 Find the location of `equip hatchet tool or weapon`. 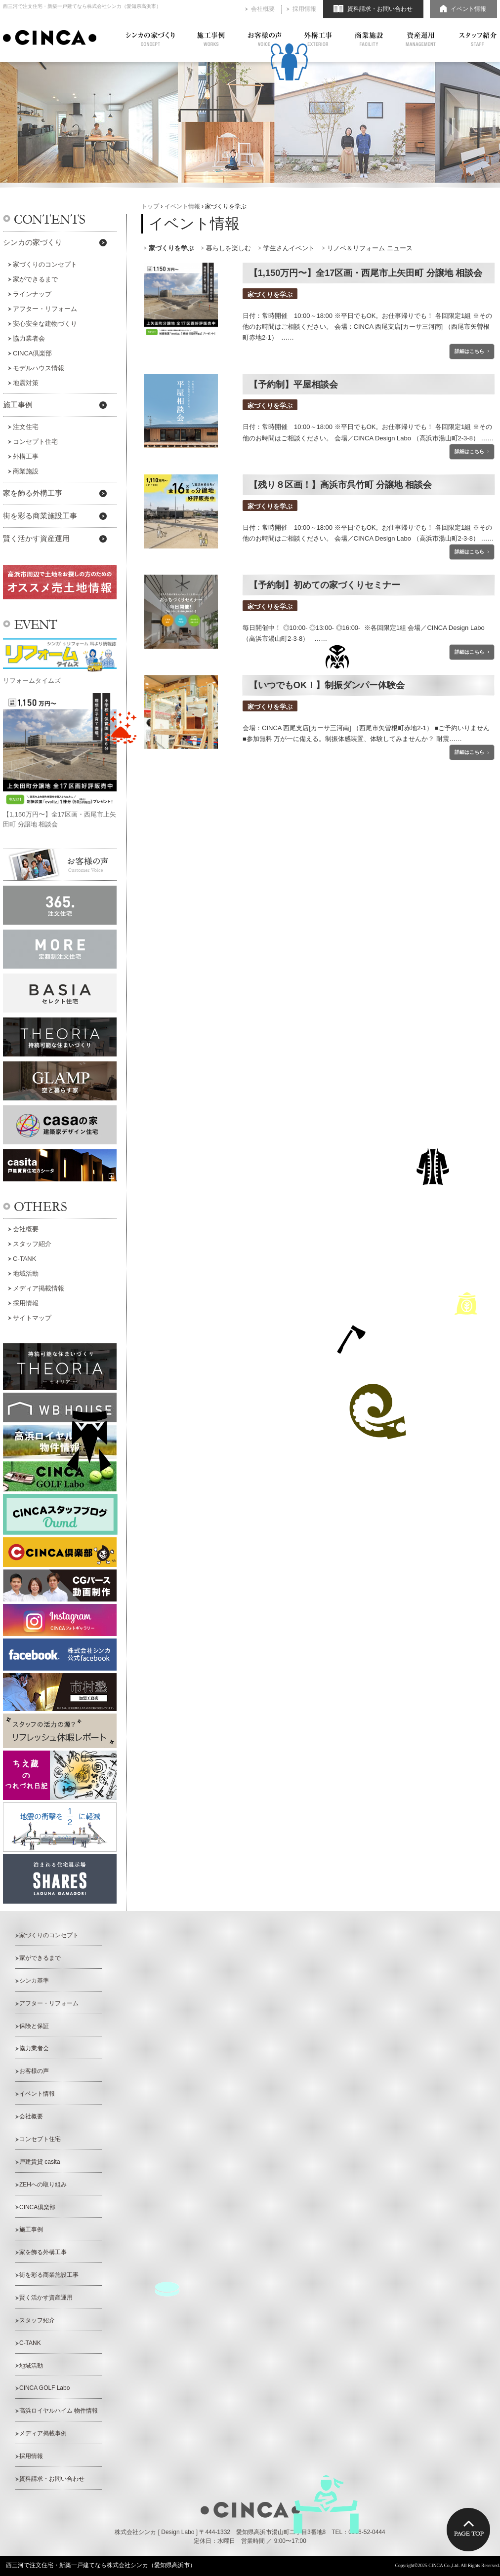

equip hatchet tool or weapon is located at coordinates (351, 1339).